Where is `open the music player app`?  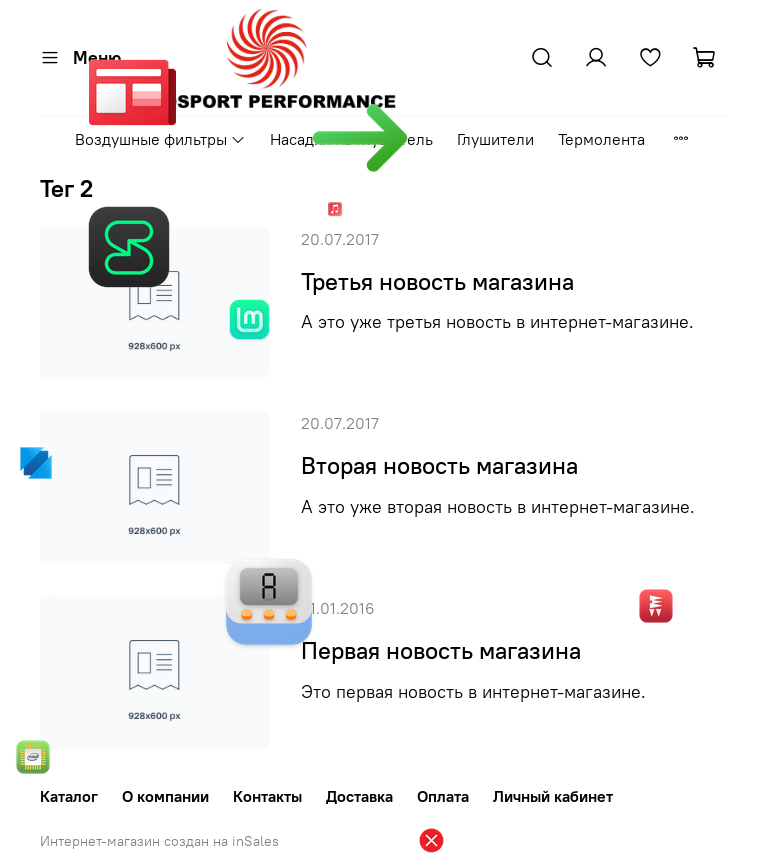
open the music player app is located at coordinates (335, 209).